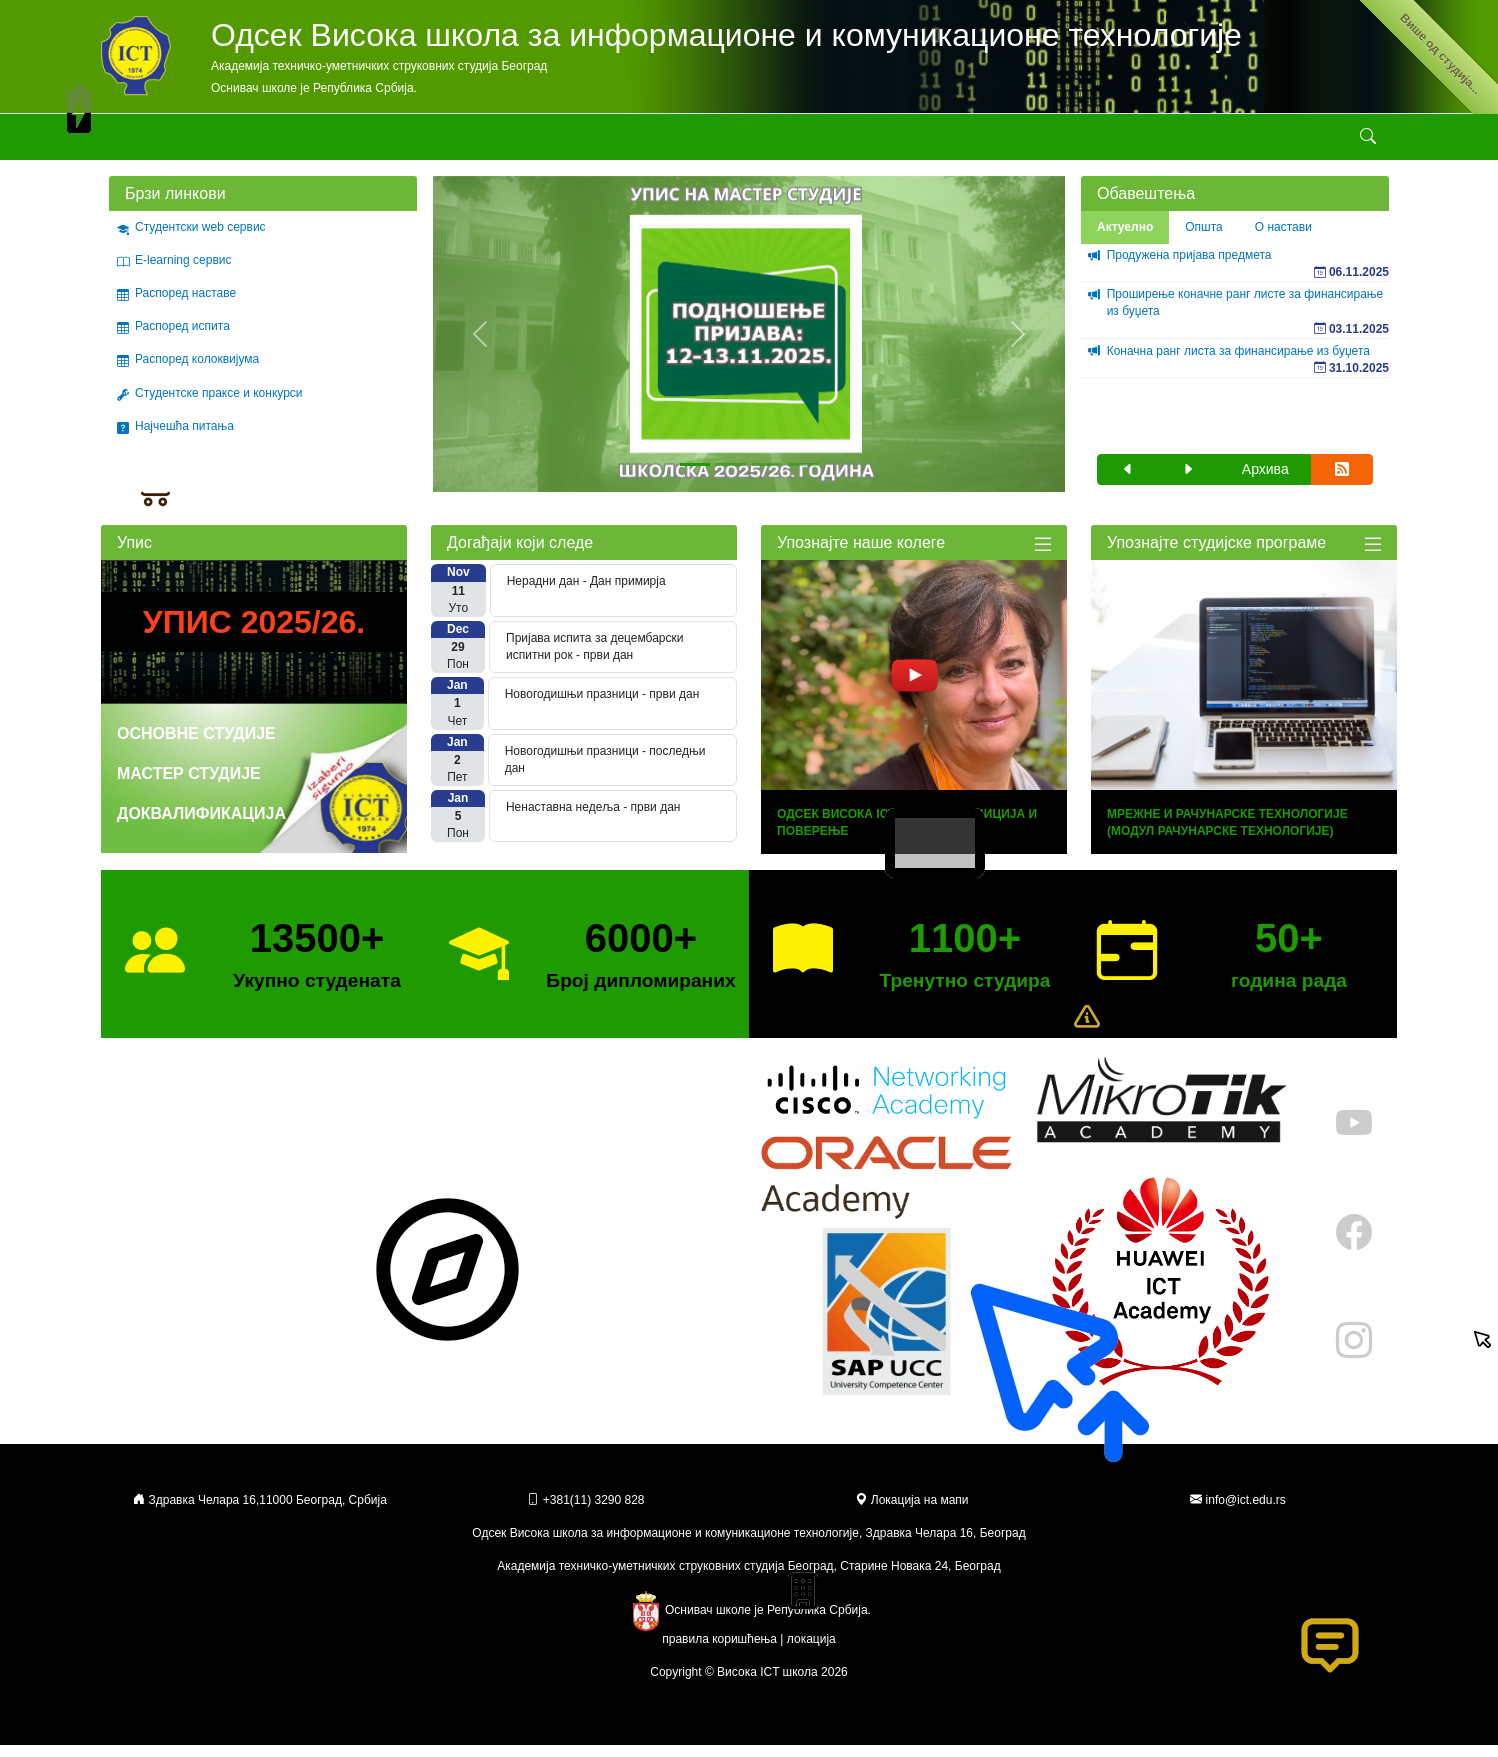 This screenshot has height=1757, width=1498. What do you see at coordinates (447, 1269) in the screenshot?
I see `open safari browser` at bounding box center [447, 1269].